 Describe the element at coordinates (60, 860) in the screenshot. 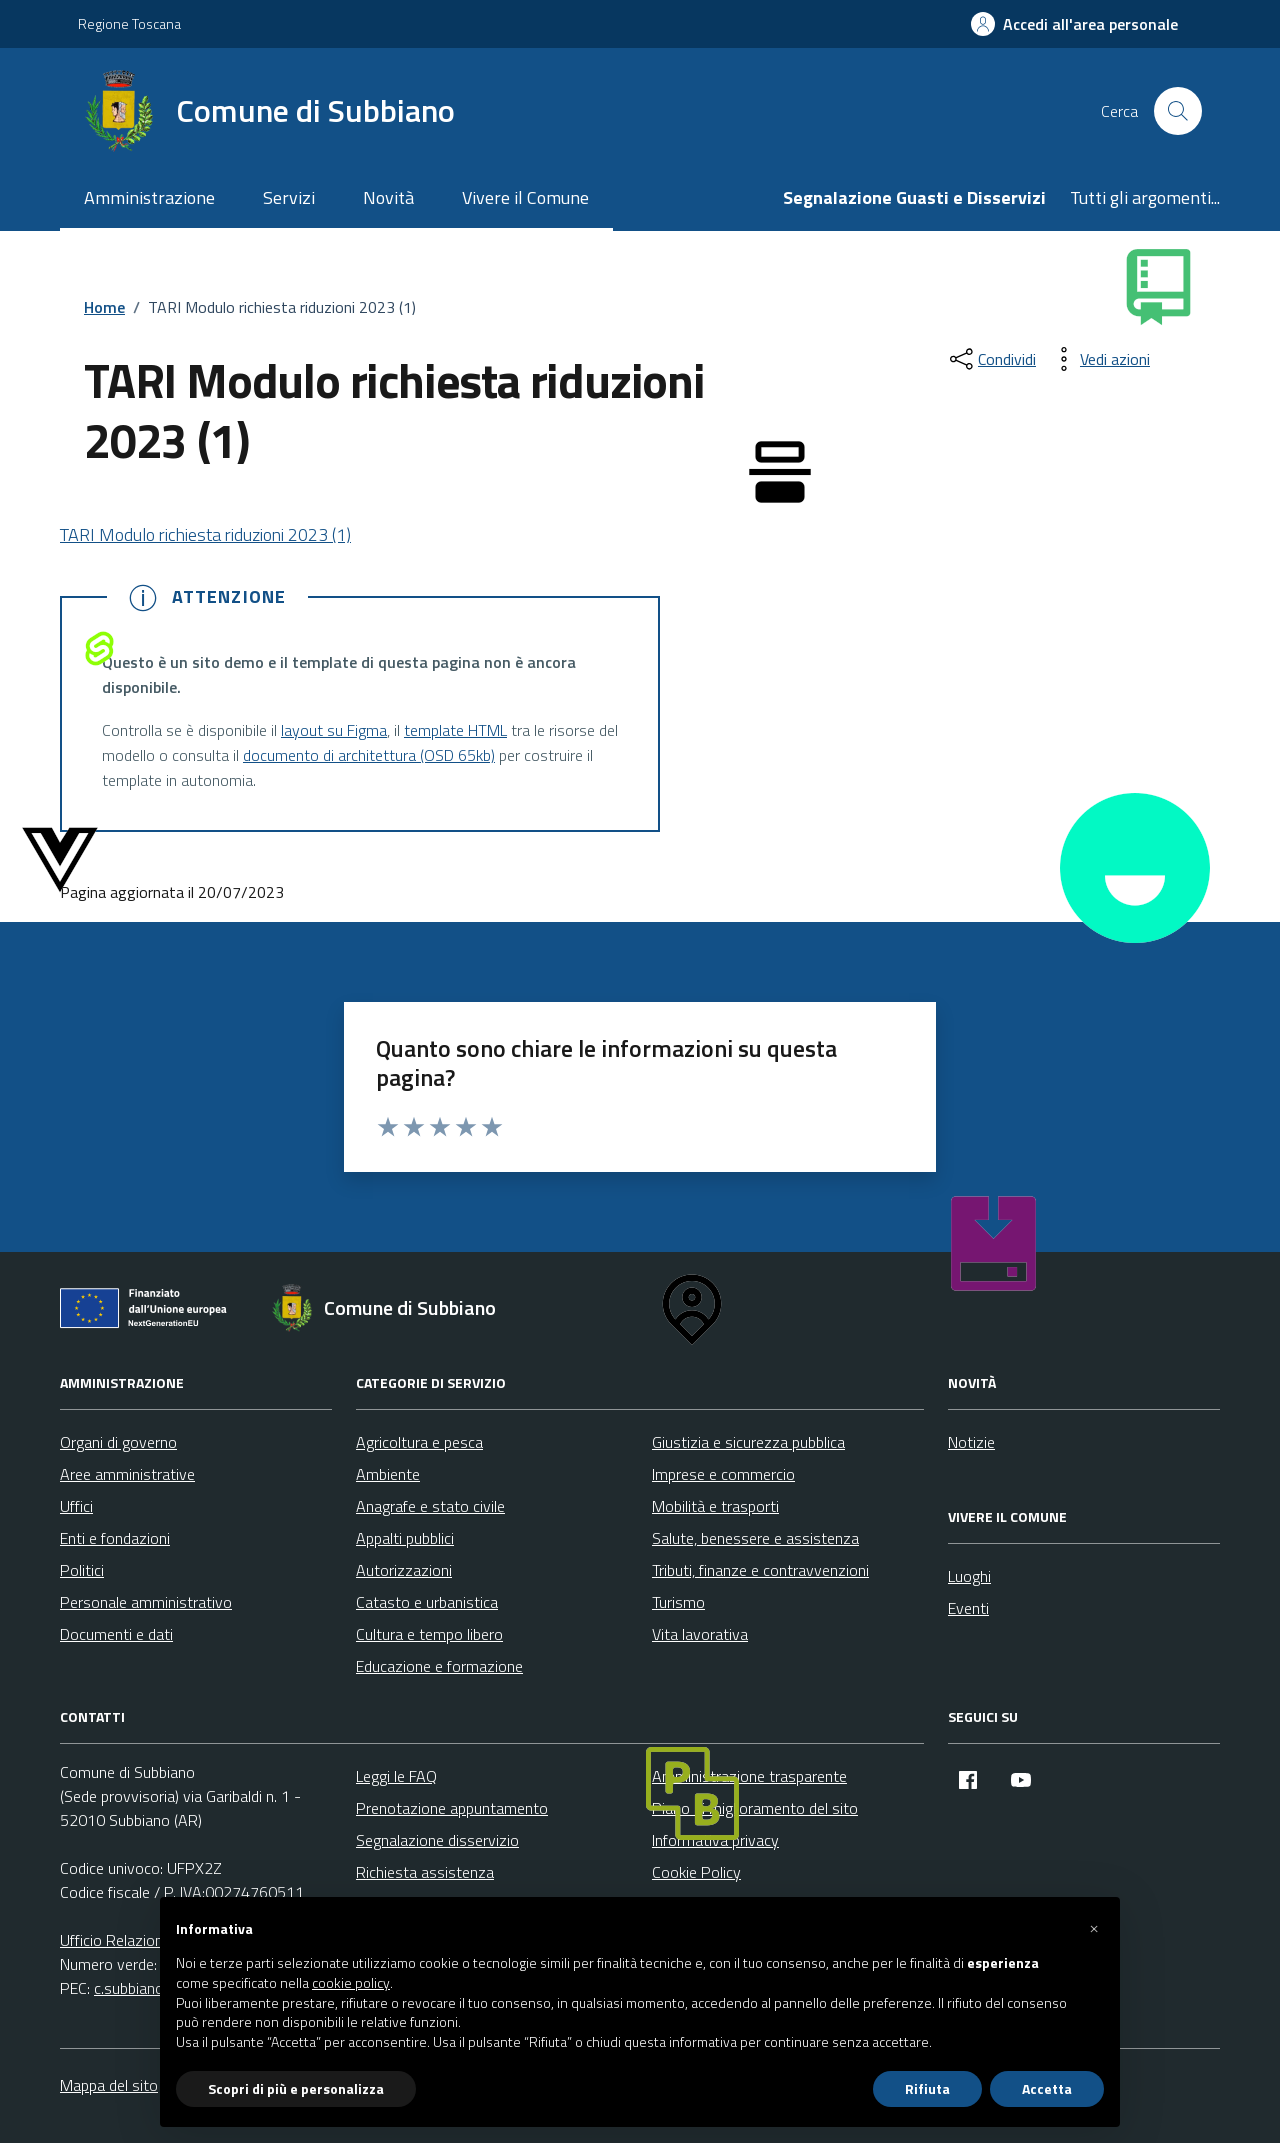

I see `Vue.js framework logo` at that location.